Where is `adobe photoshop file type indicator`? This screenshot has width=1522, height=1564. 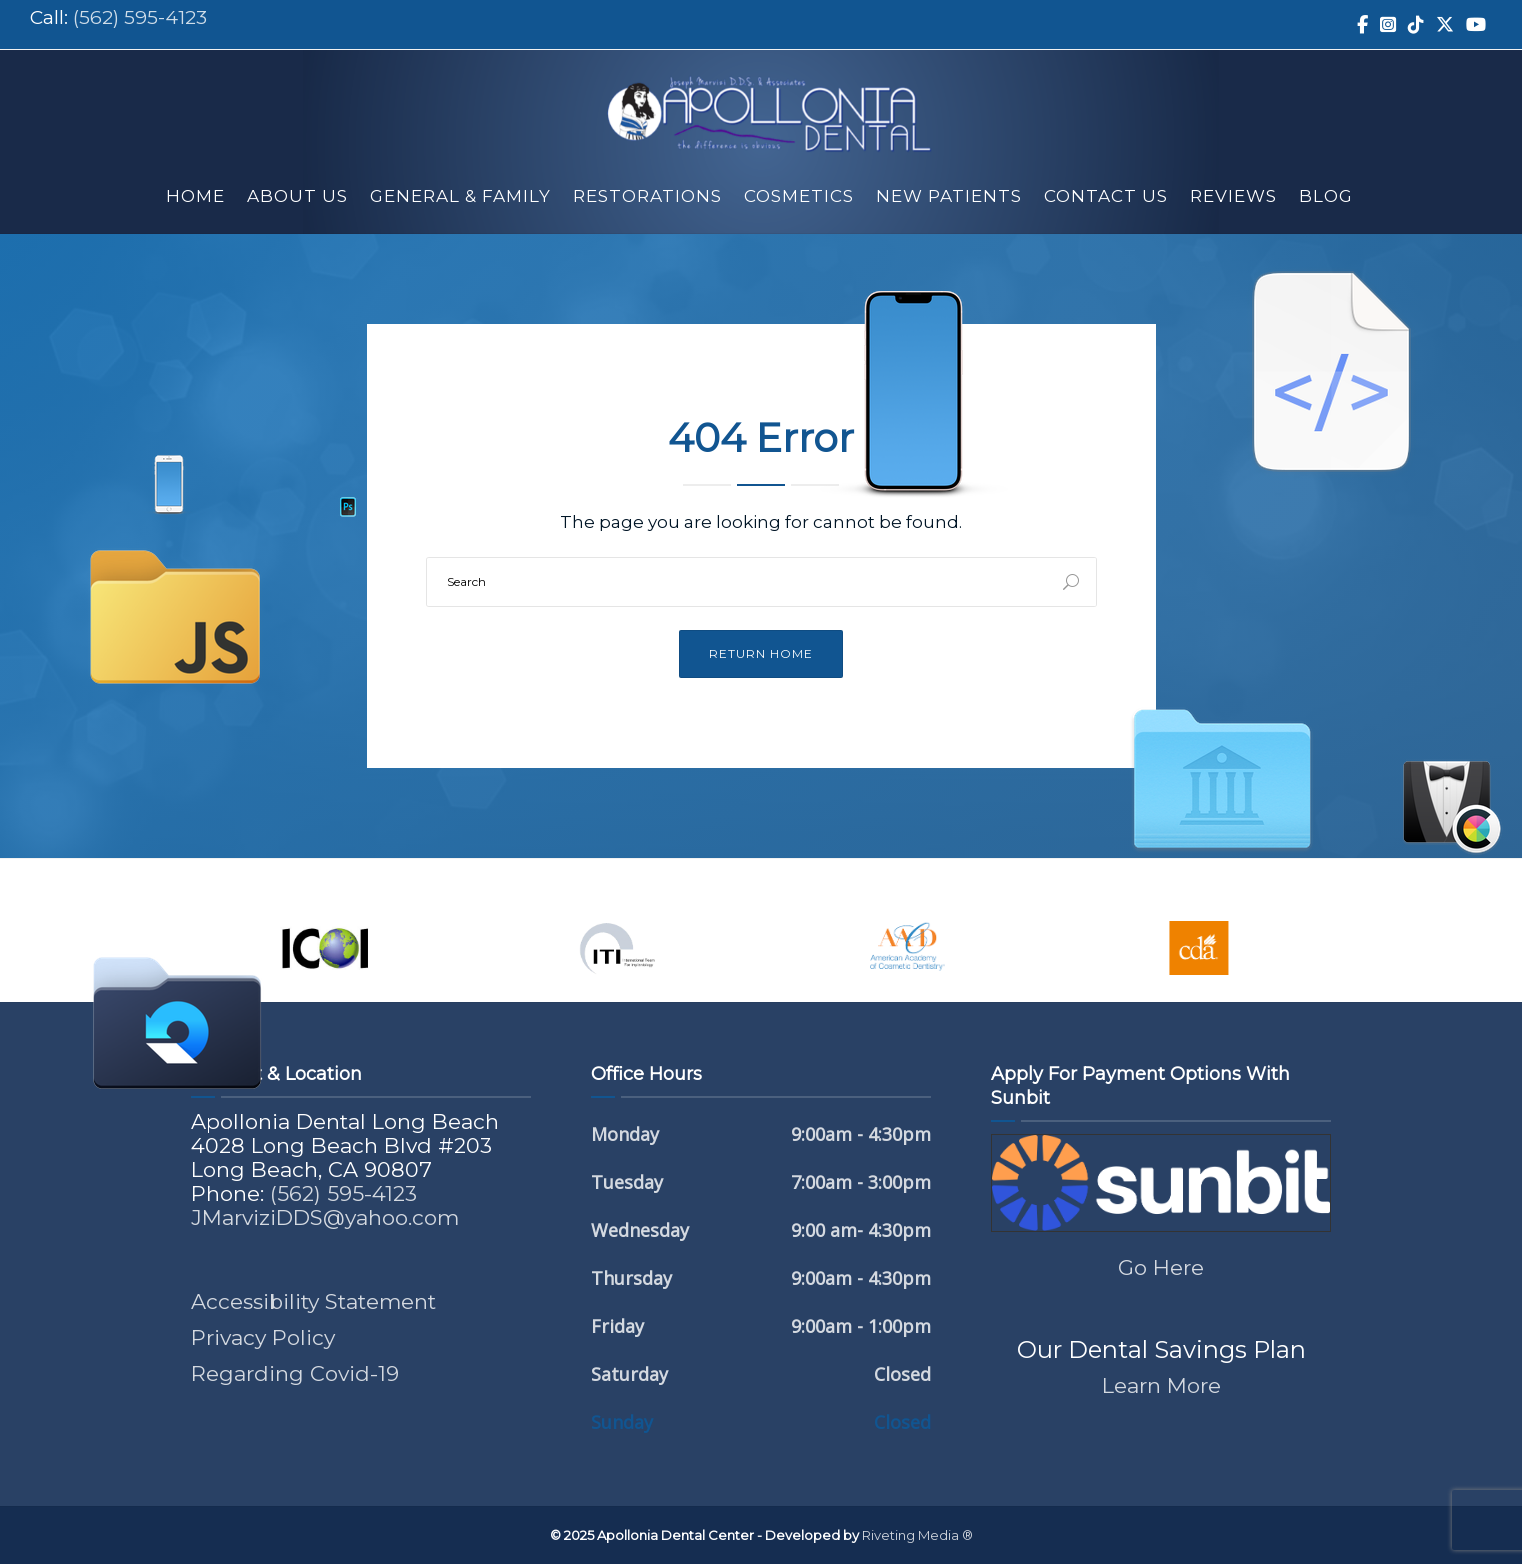
adobe photoshop file type indicator is located at coordinates (348, 507).